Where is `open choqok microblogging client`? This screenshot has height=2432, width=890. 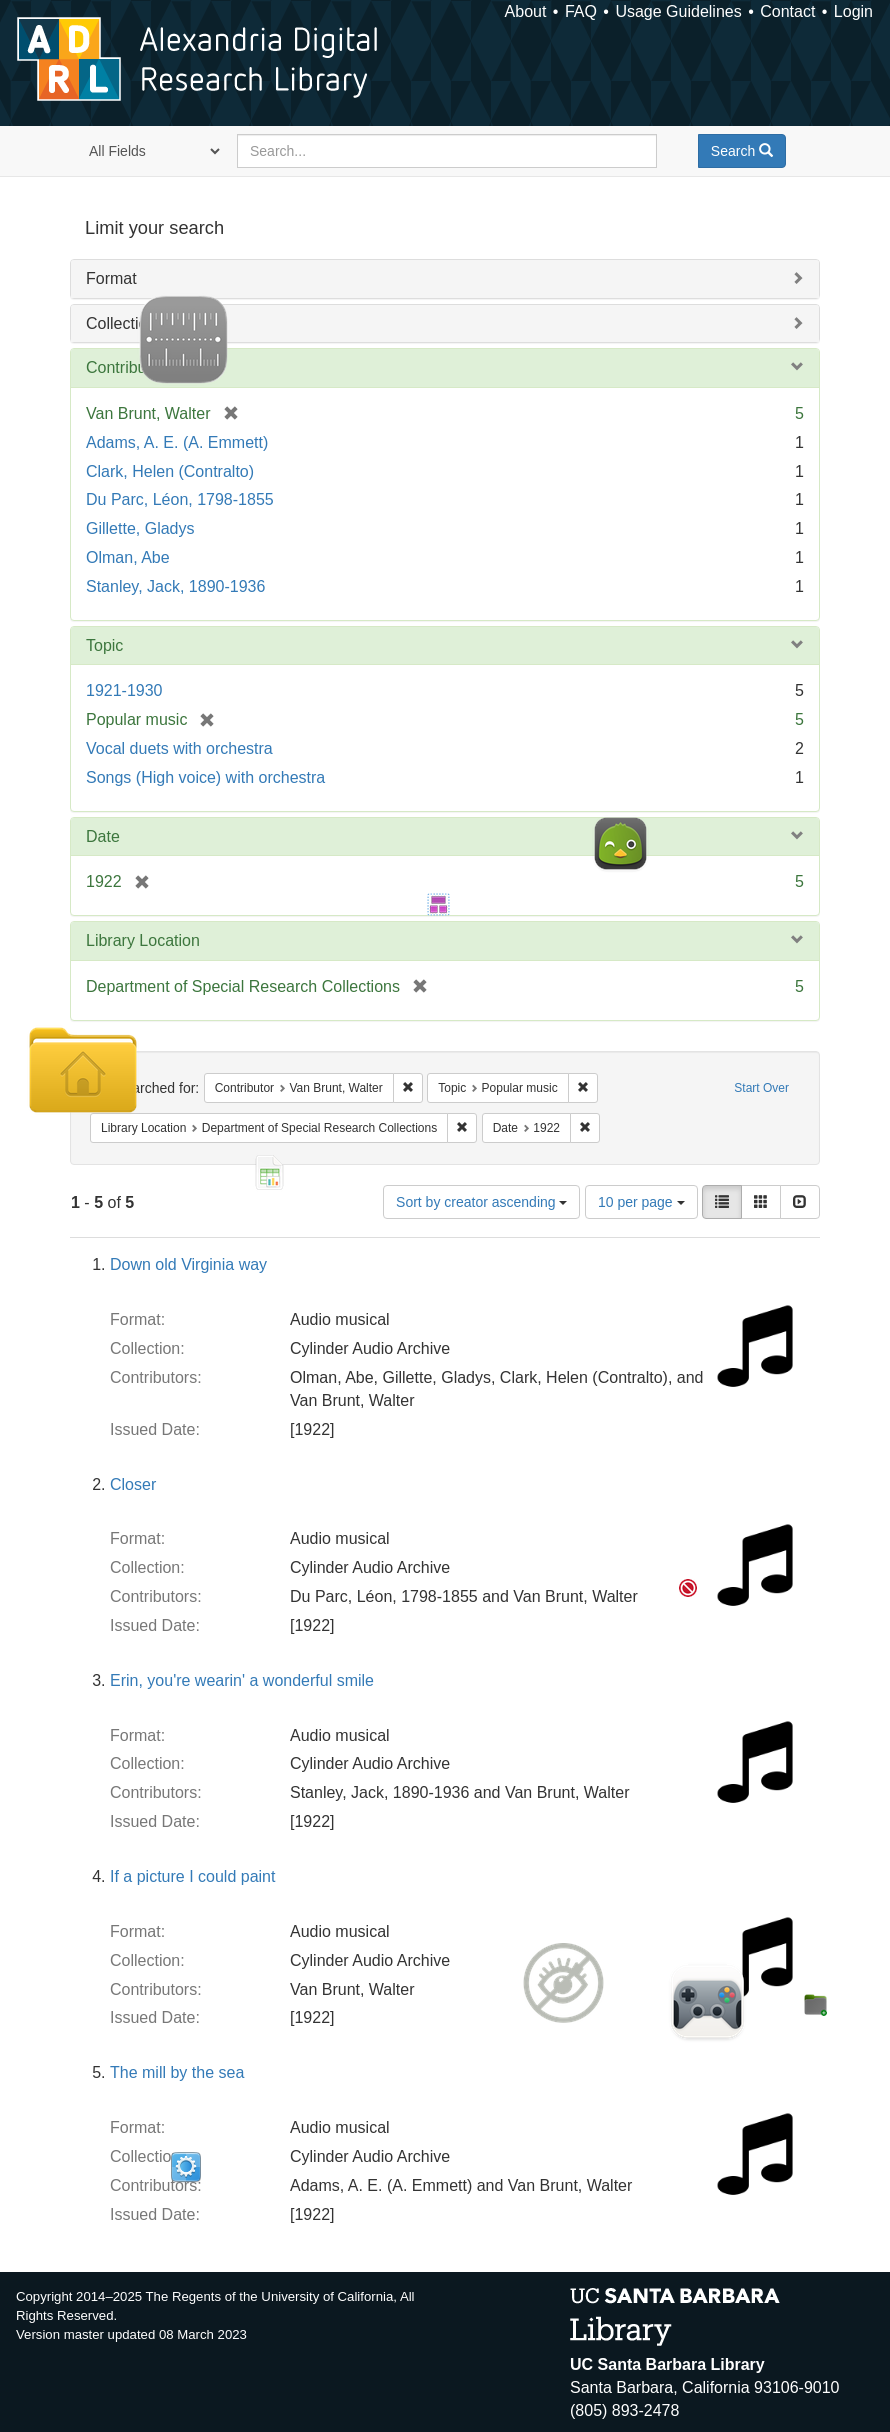 open choqok microblogging client is located at coordinates (620, 843).